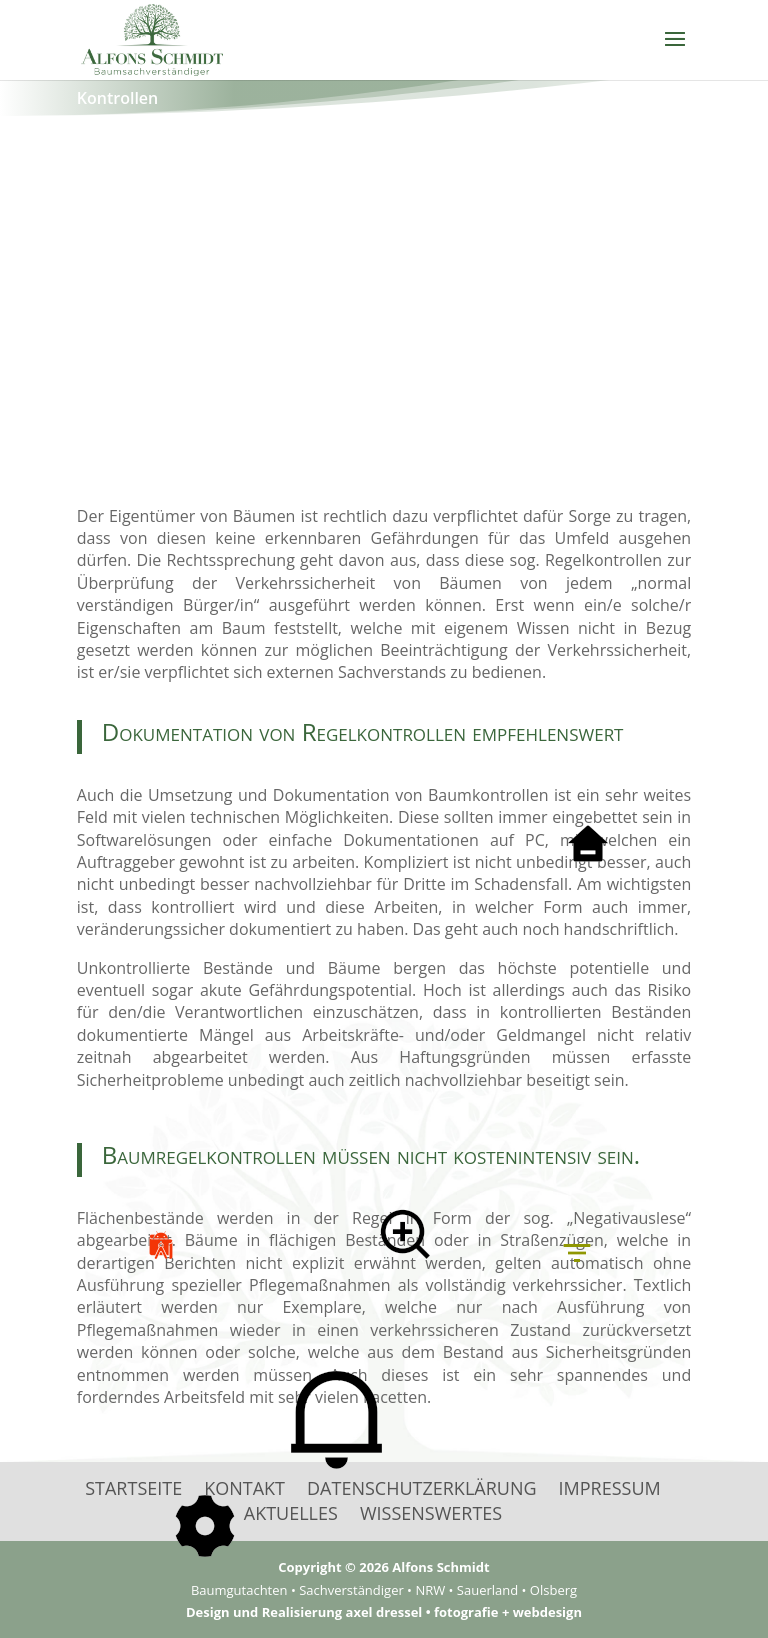 This screenshot has width=768, height=1638. What do you see at coordinates (577, 1253) in the screenshot?
I see `filter or sort list items` at bounding box center [577, 1253].